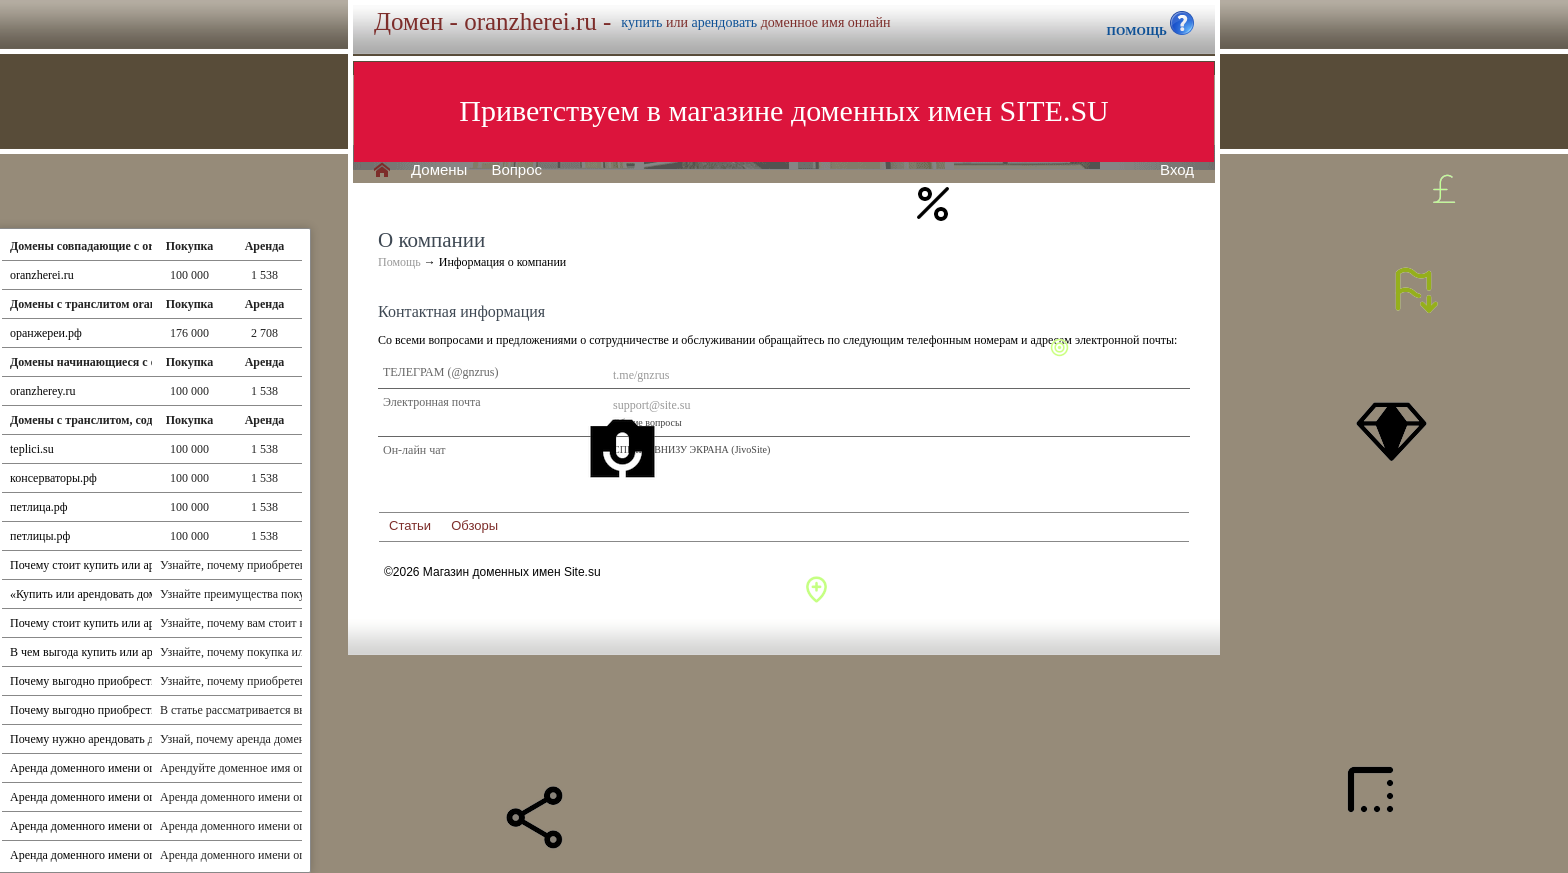 The image size is (1568, 873). What do you see at coordinates (1391, 430) in the screenshot?
I see `open Sketch design application` at bounding box center [1391, 430].